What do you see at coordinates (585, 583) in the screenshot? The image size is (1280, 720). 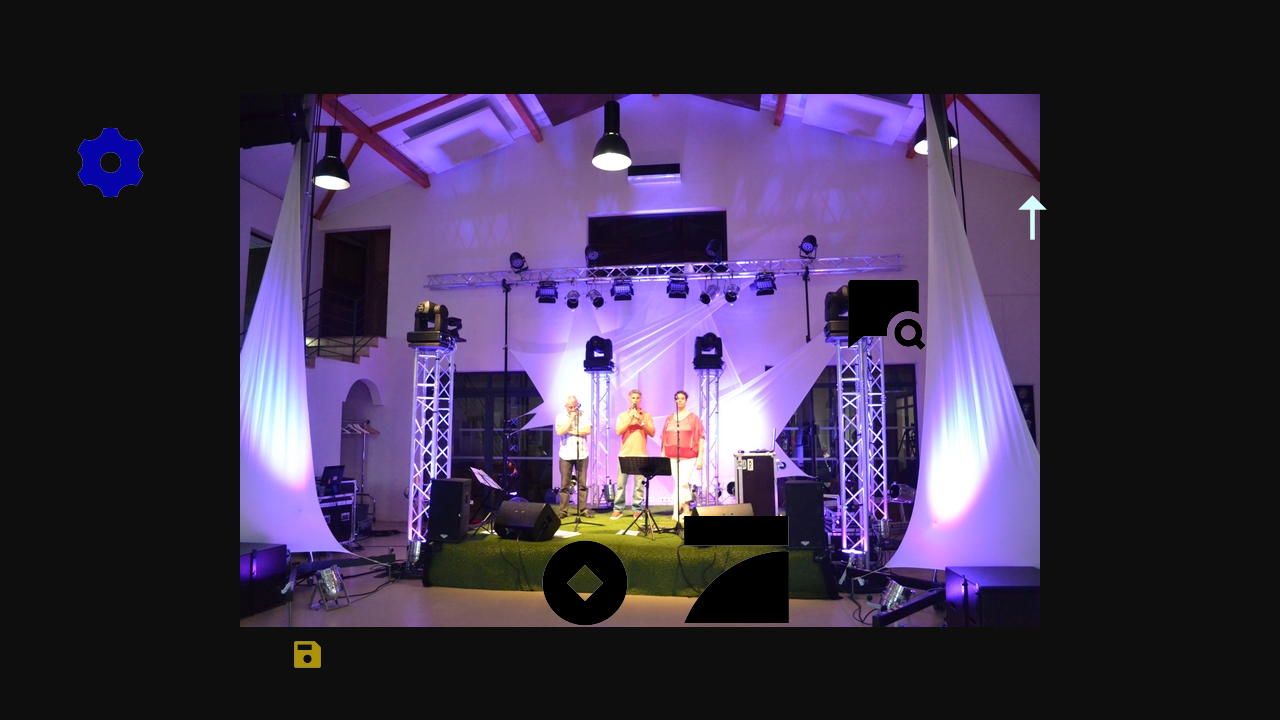 I see `view copper coin balance or currency` at bounding box center [585, 583].